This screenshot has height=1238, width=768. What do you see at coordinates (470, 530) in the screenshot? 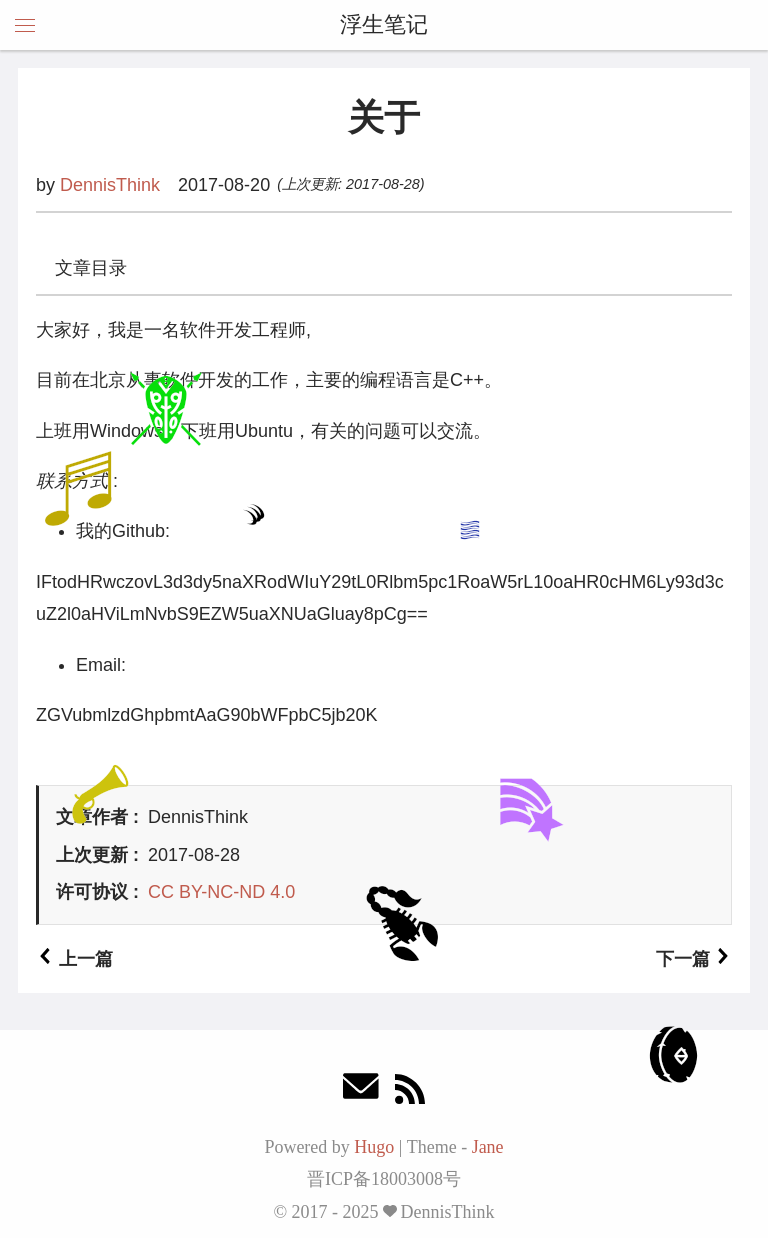
I see `indicates water or fluid dynamics in a game` at bounding box center [470, 530].